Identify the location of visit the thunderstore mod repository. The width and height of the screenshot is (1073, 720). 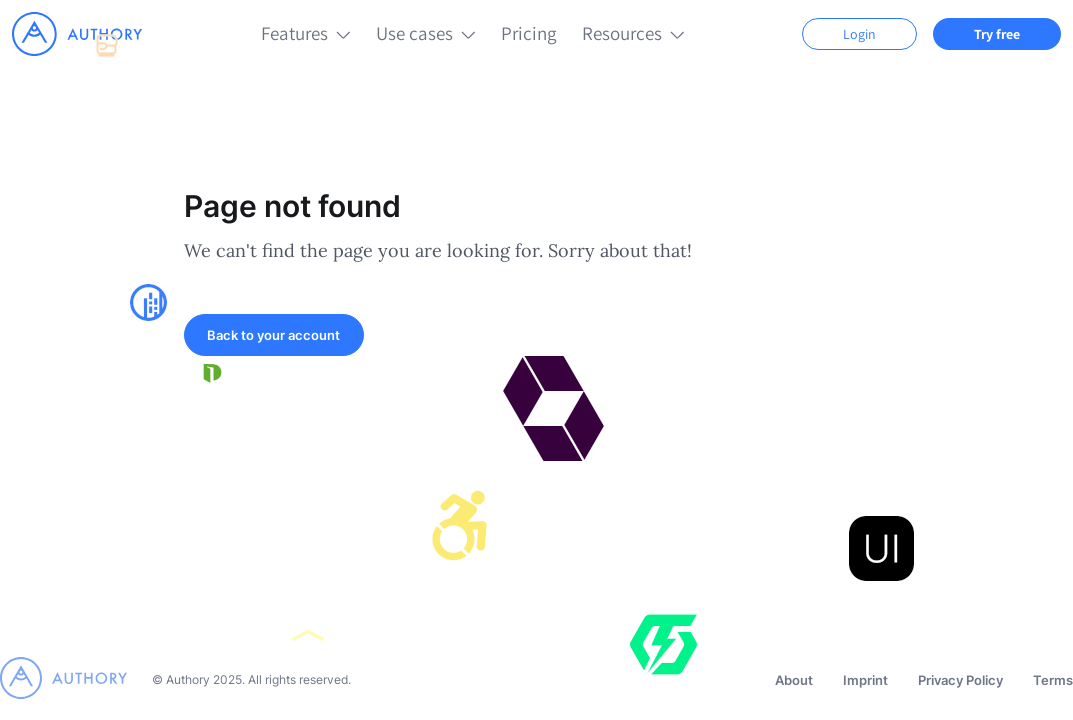
(663, 644).